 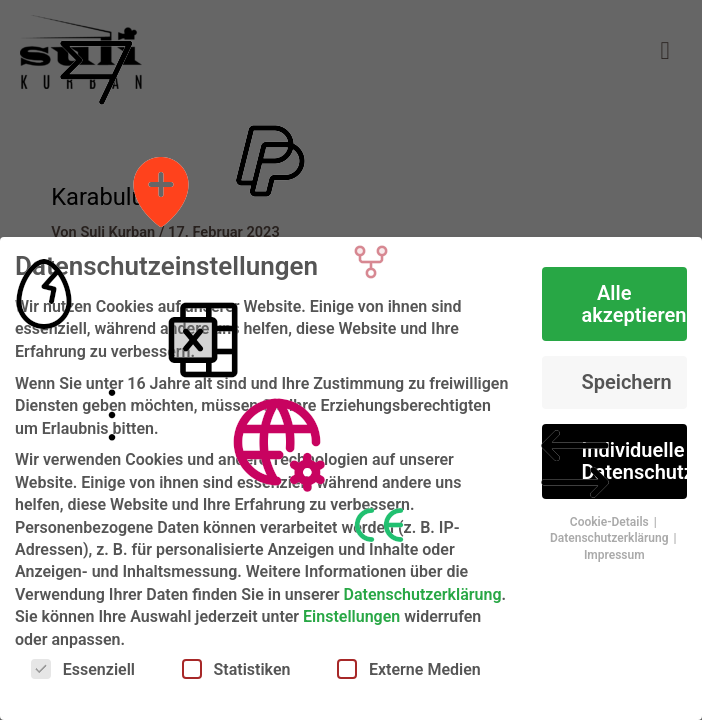 What do you see at coordinates (379, 525) in the screenshot?
I see `indicates CE marking / European conformity certification` at bounding box center [379, 525].